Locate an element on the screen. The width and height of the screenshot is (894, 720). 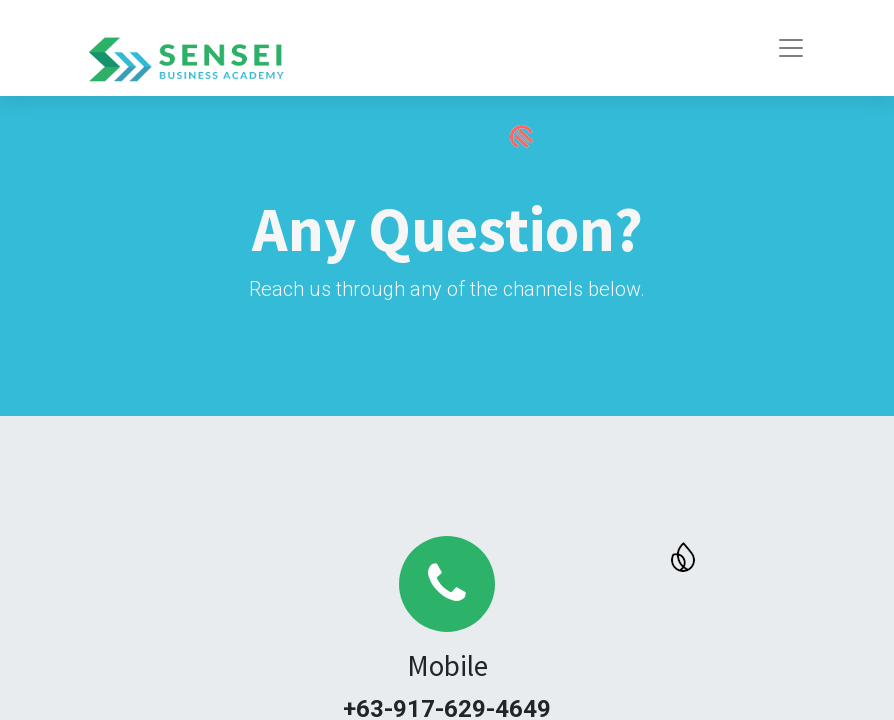
autocannon HTTP benchmarking tool logo is located at coordinates (521, 136).